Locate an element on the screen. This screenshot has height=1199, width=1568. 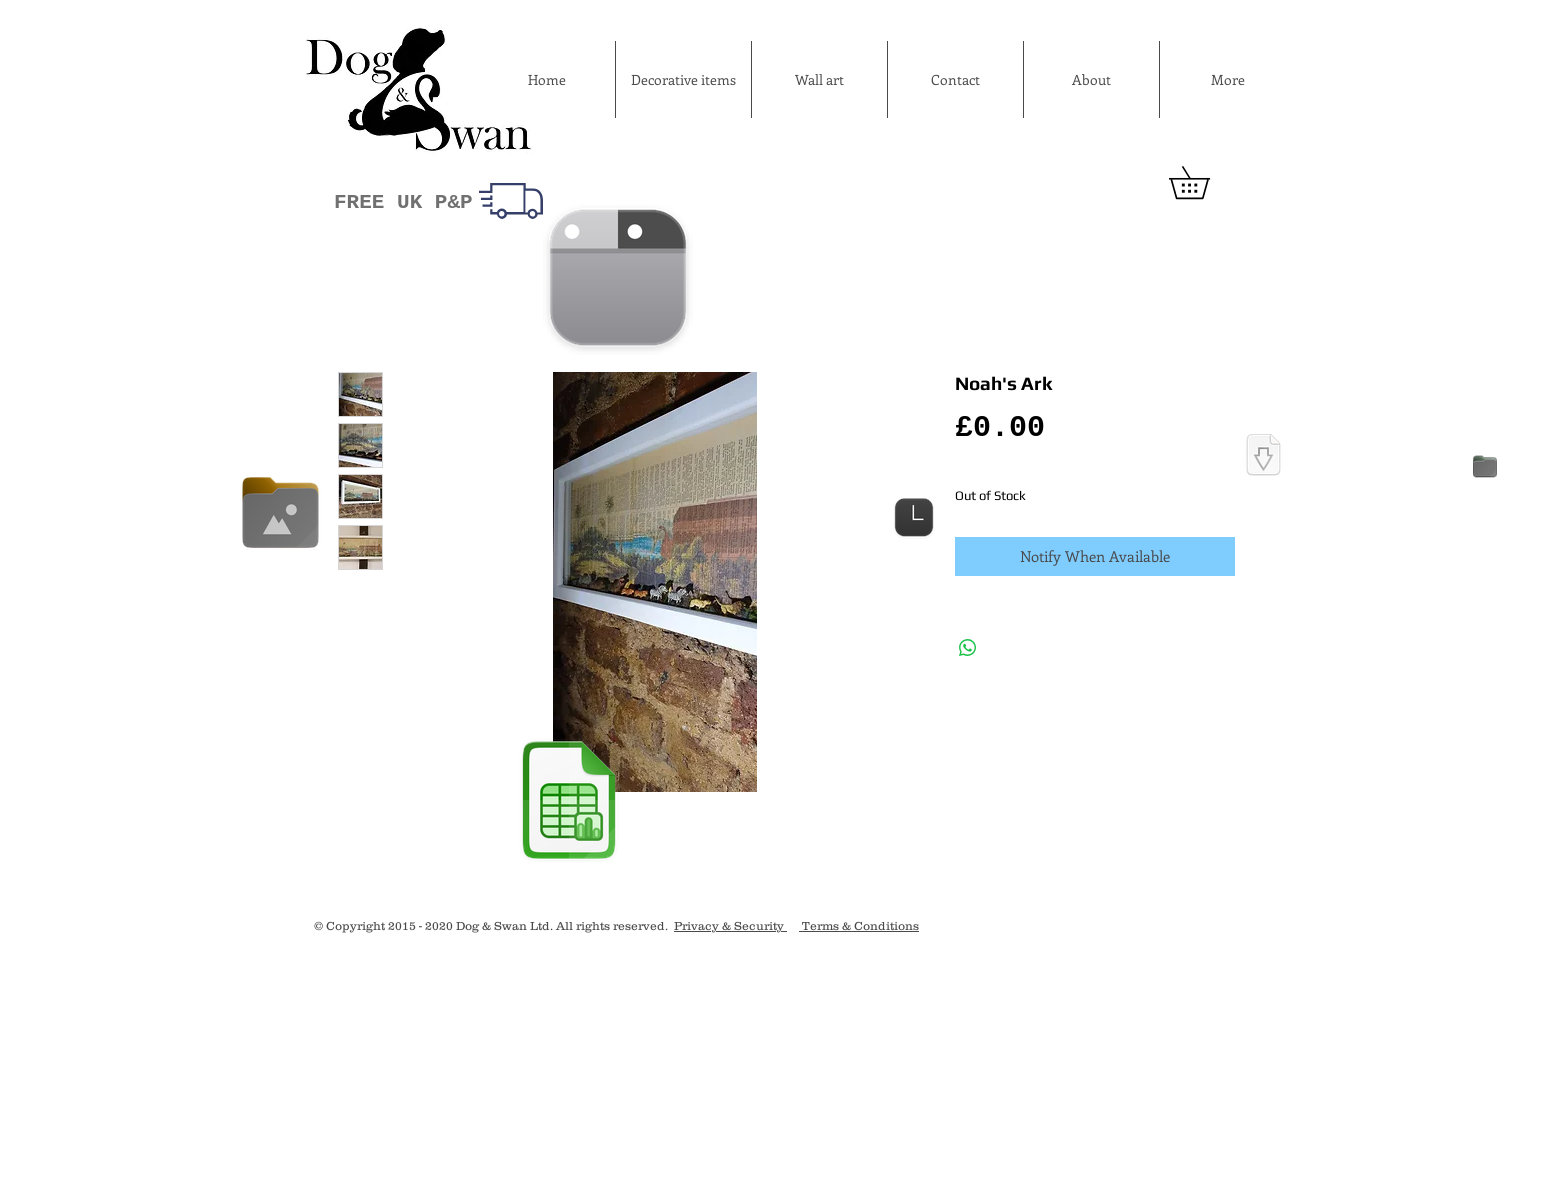
open your pictures folder is located at coordinates (280, 512).